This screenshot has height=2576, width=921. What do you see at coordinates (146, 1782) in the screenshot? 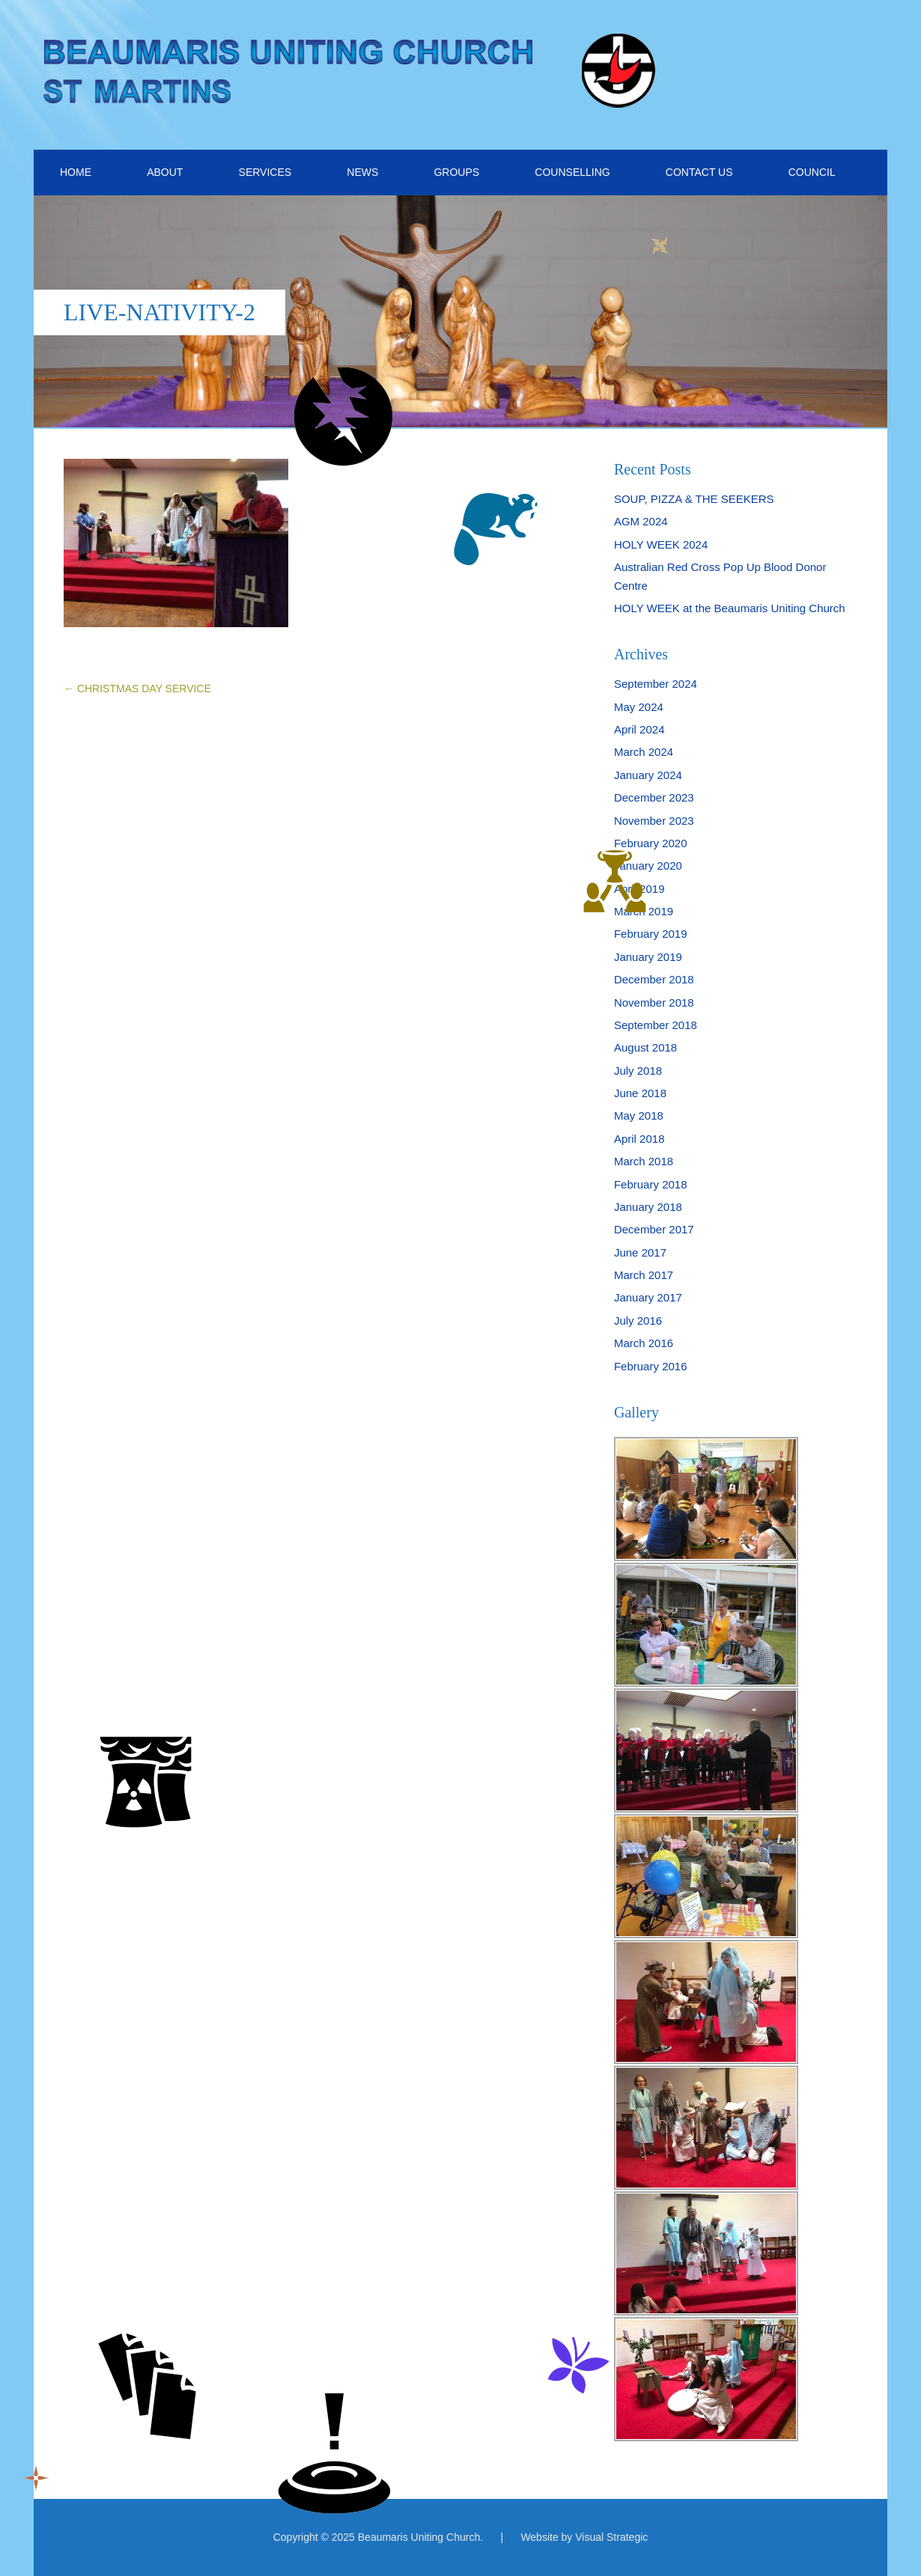
I see `nuclear power plant facility icon` at bounding box center [146, 1782].